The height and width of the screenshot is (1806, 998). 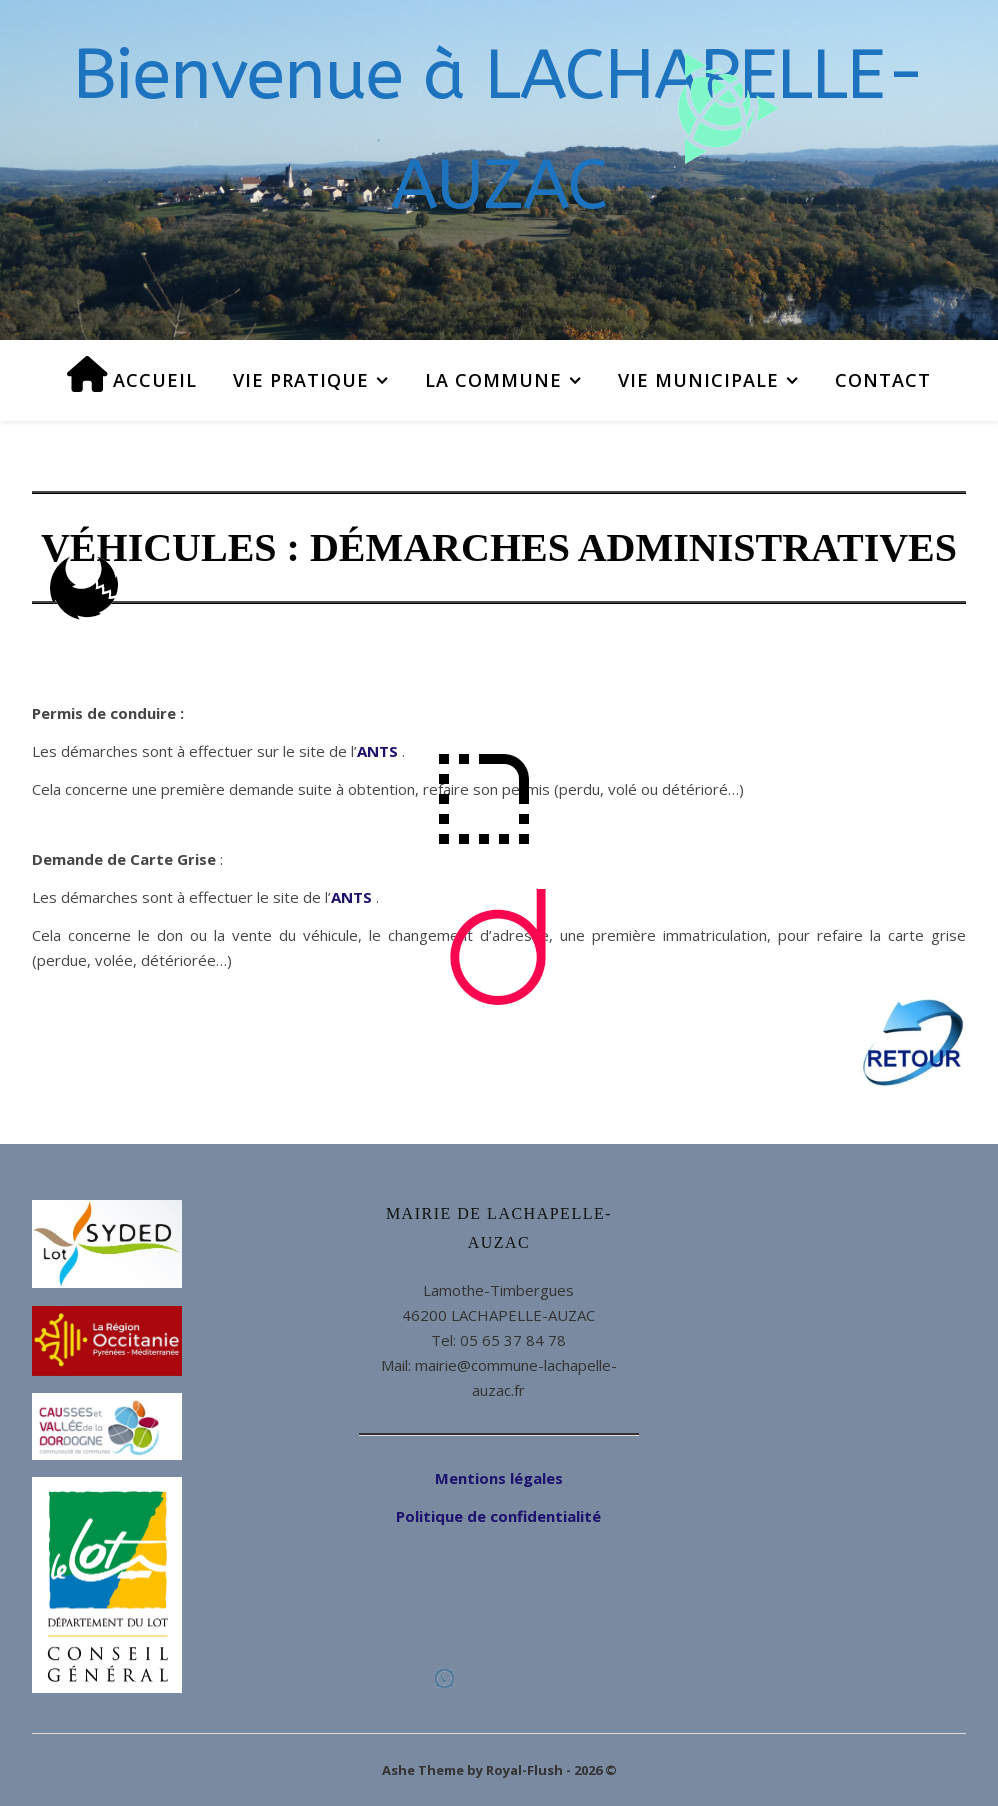 I want to click on dedge app or service logo, so click(x=498, y=947).